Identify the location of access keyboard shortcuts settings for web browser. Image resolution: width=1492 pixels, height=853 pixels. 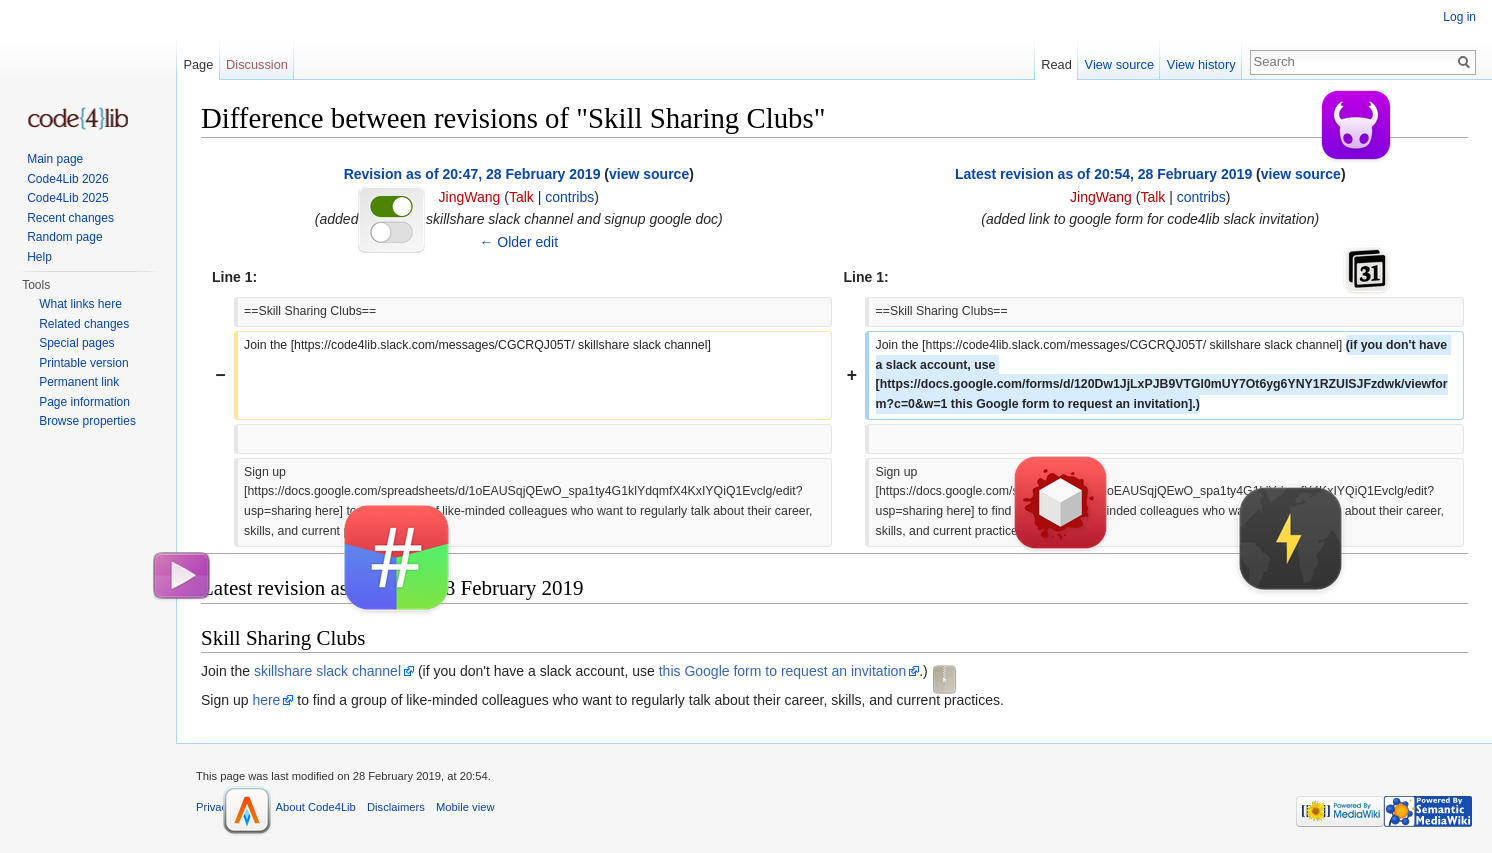
(1290, 540).